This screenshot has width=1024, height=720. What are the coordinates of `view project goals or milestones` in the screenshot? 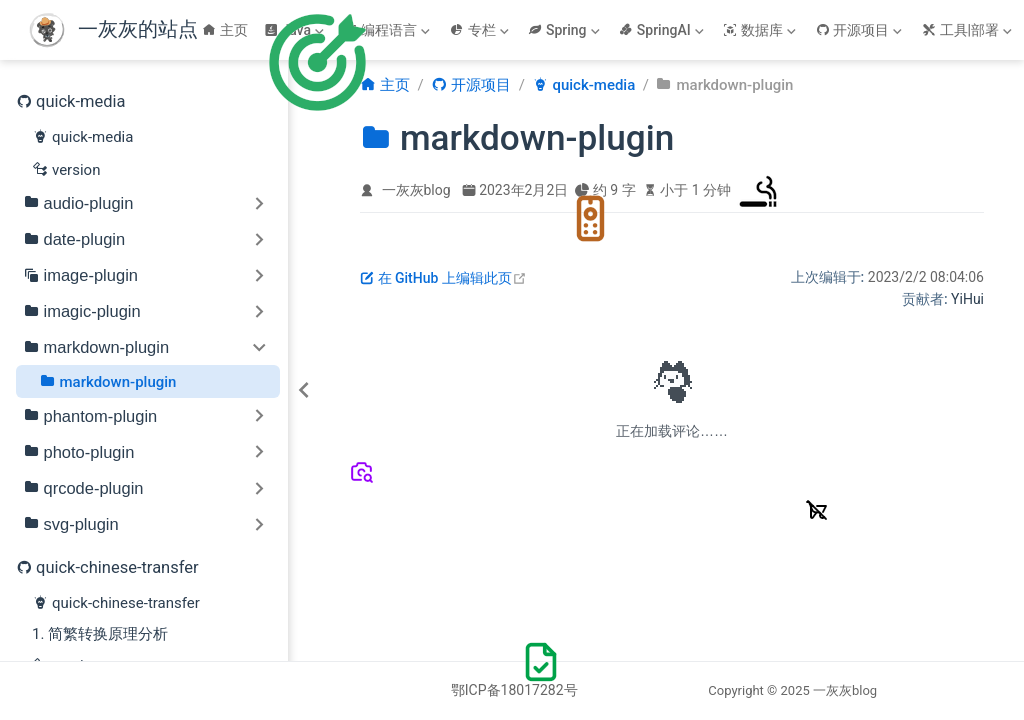 It's located at (317, 62).